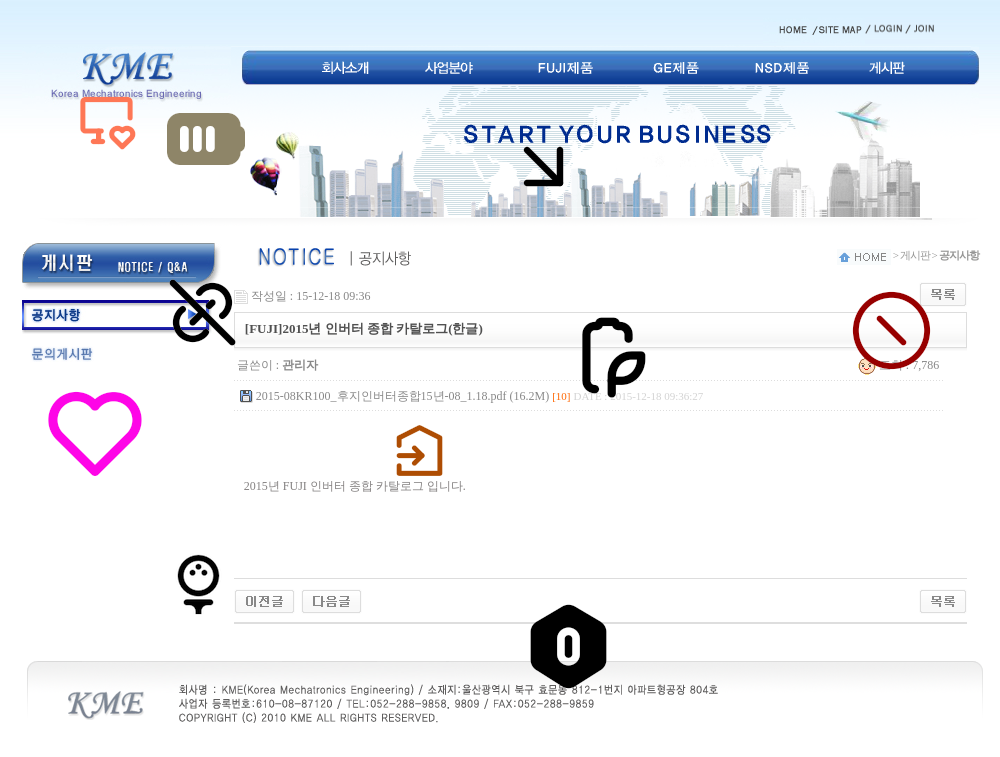 The width and height of the screenshot is (1000, 757). I want to click on add item to favorites, so click(95, 434).